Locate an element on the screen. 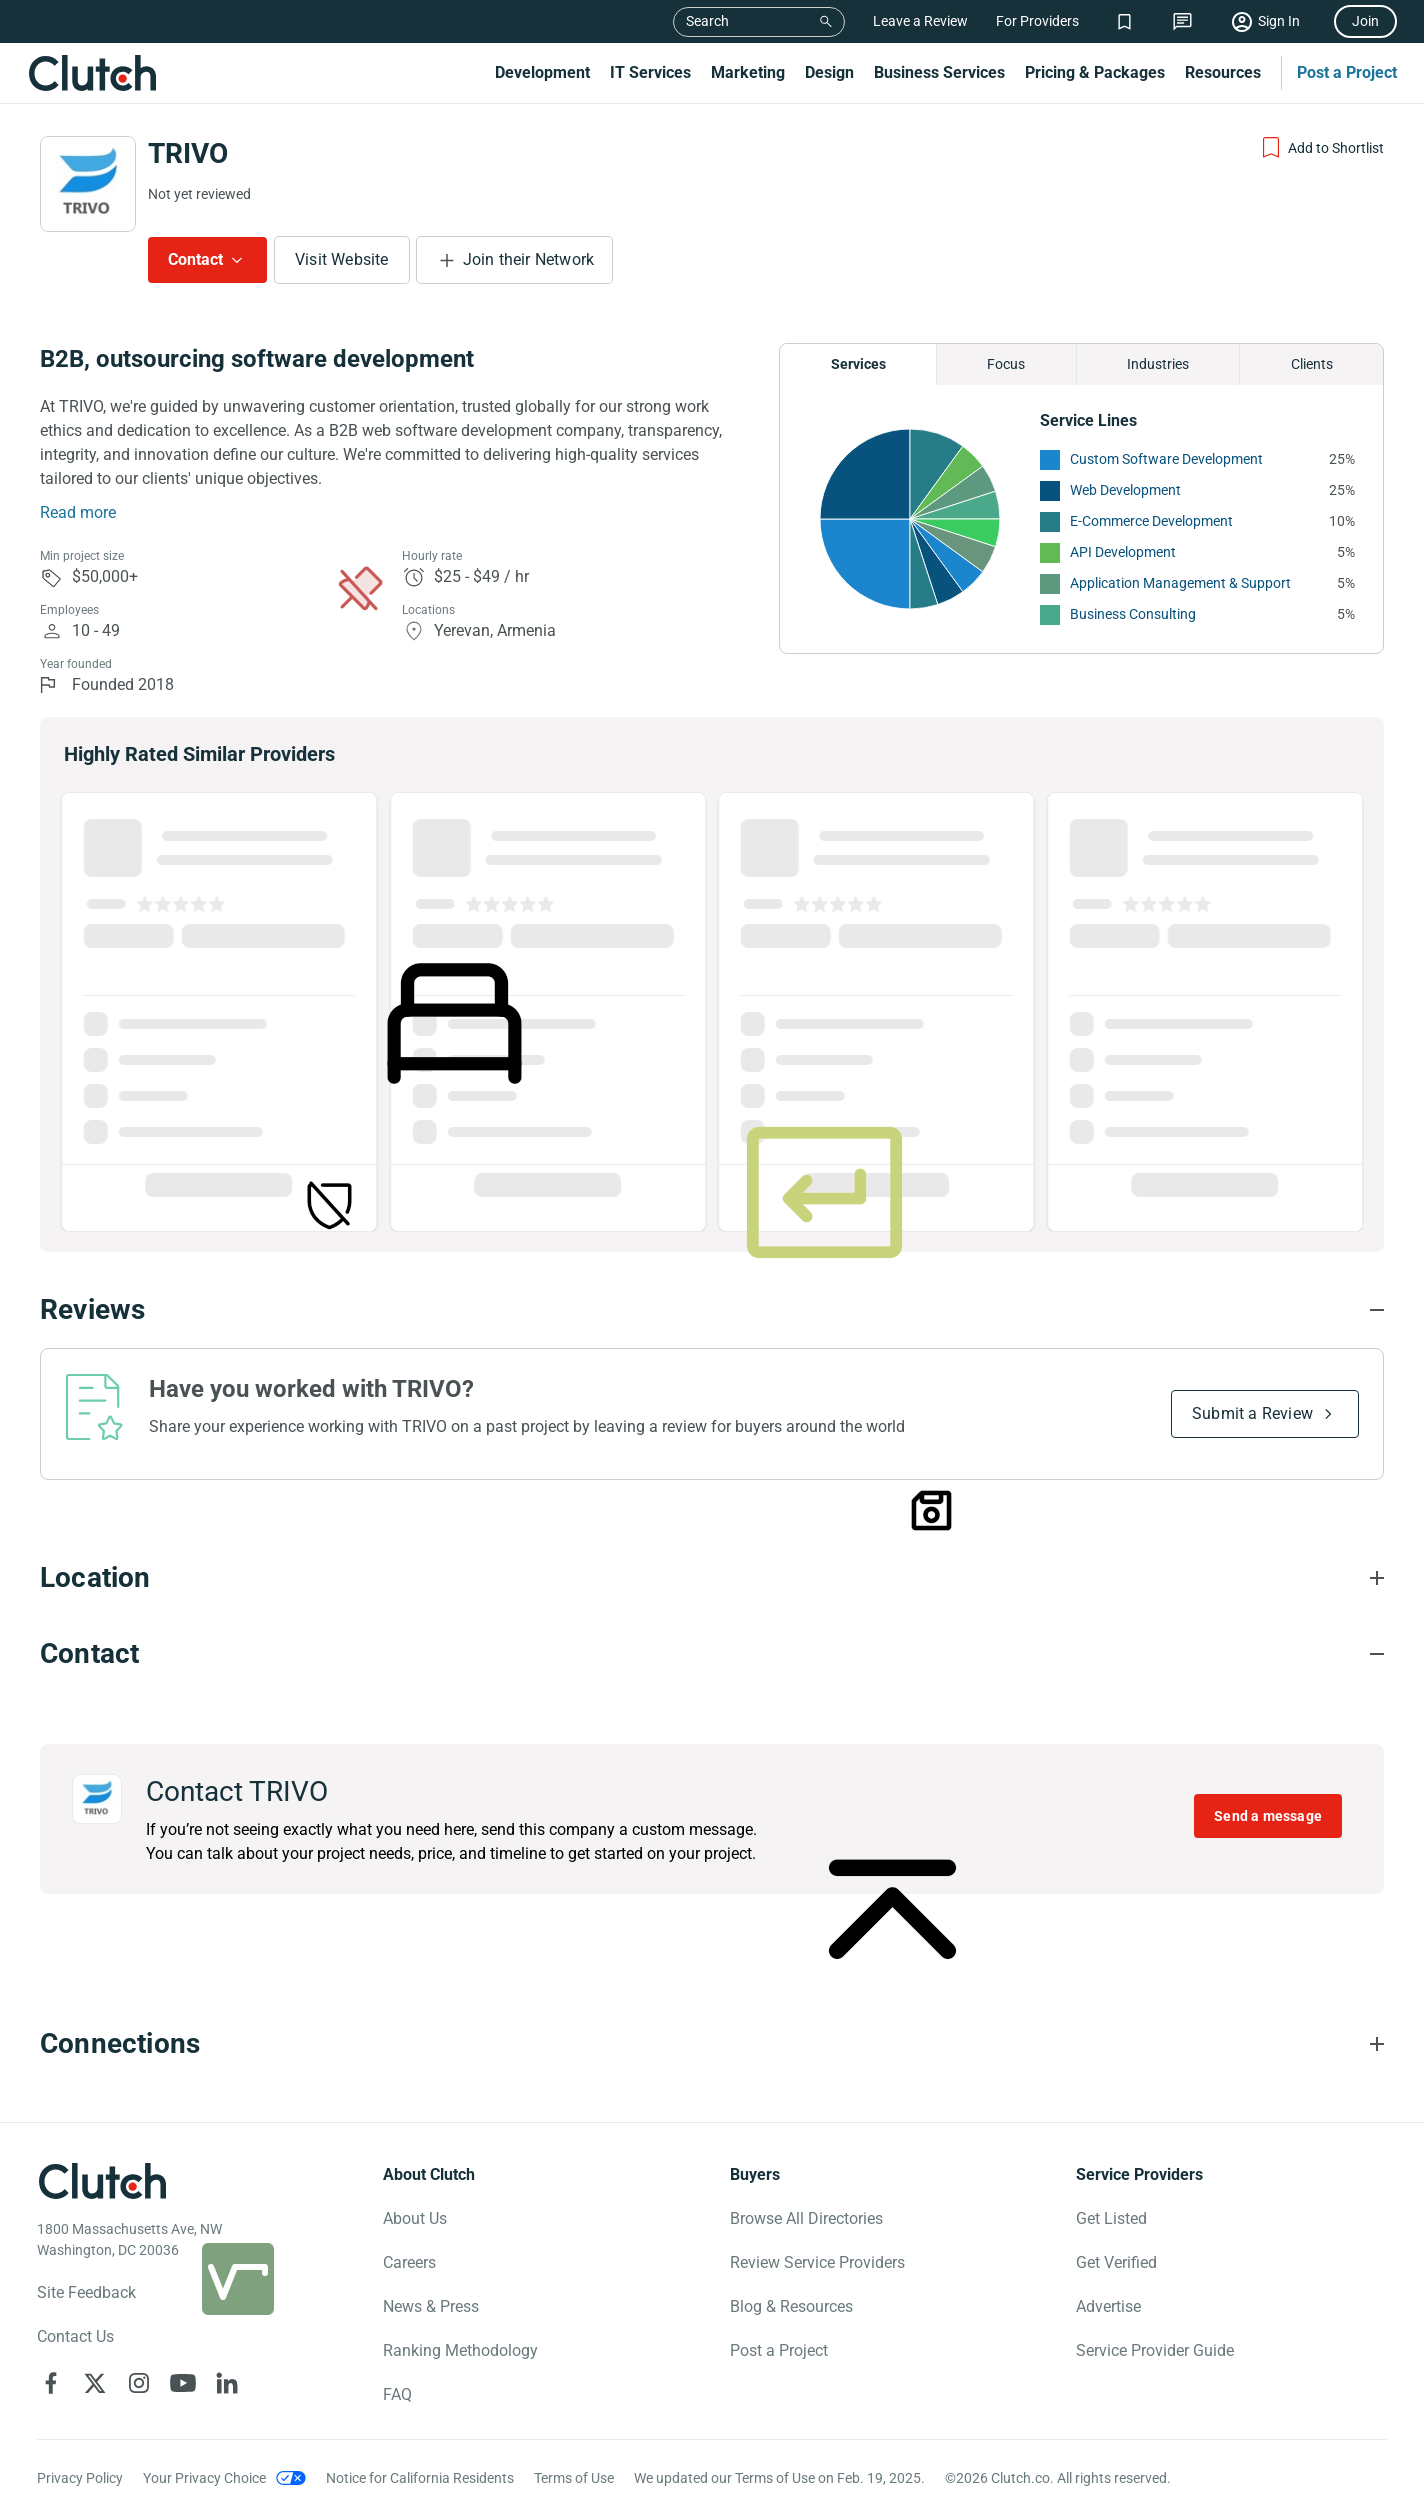 This screenshot has width=1424, height=2516. select single bed accommodation is located at coordinates (454, 1023).